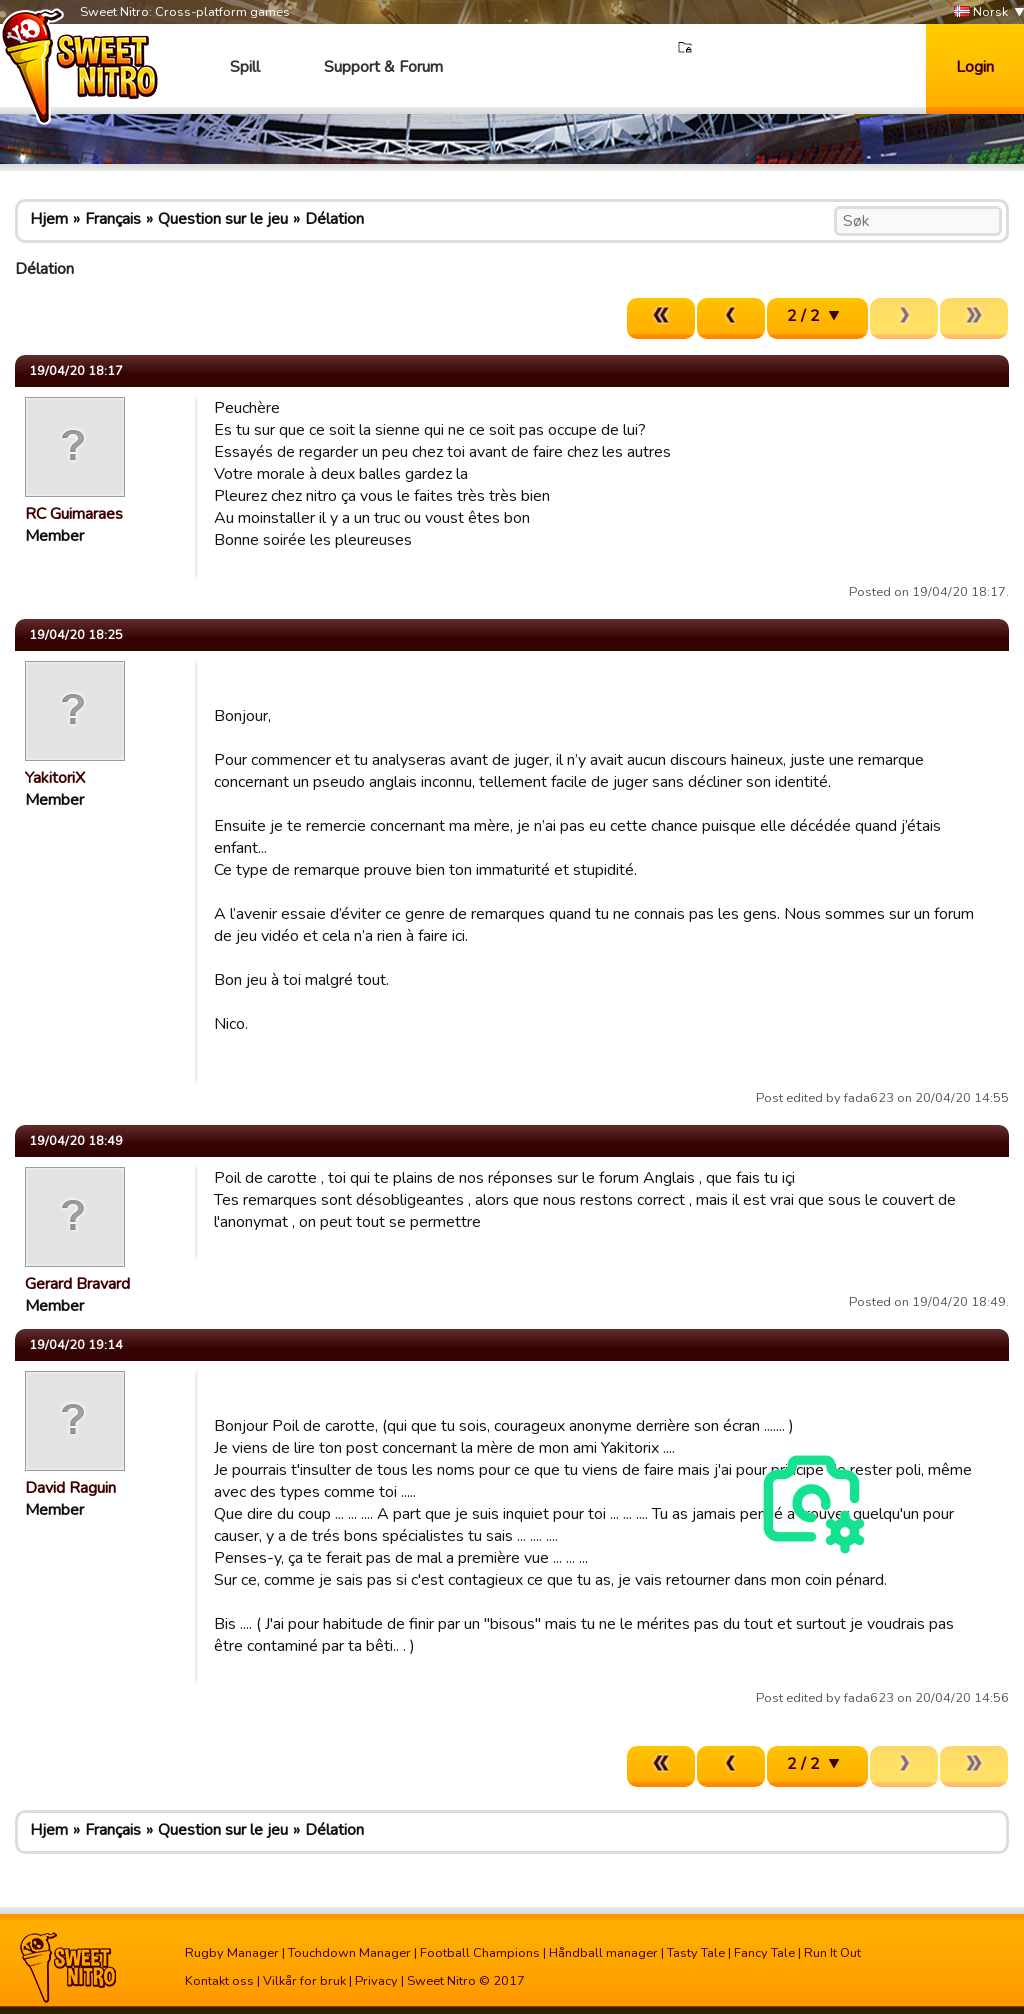  I want to click on access a password-protected folder, so click(685, 47).